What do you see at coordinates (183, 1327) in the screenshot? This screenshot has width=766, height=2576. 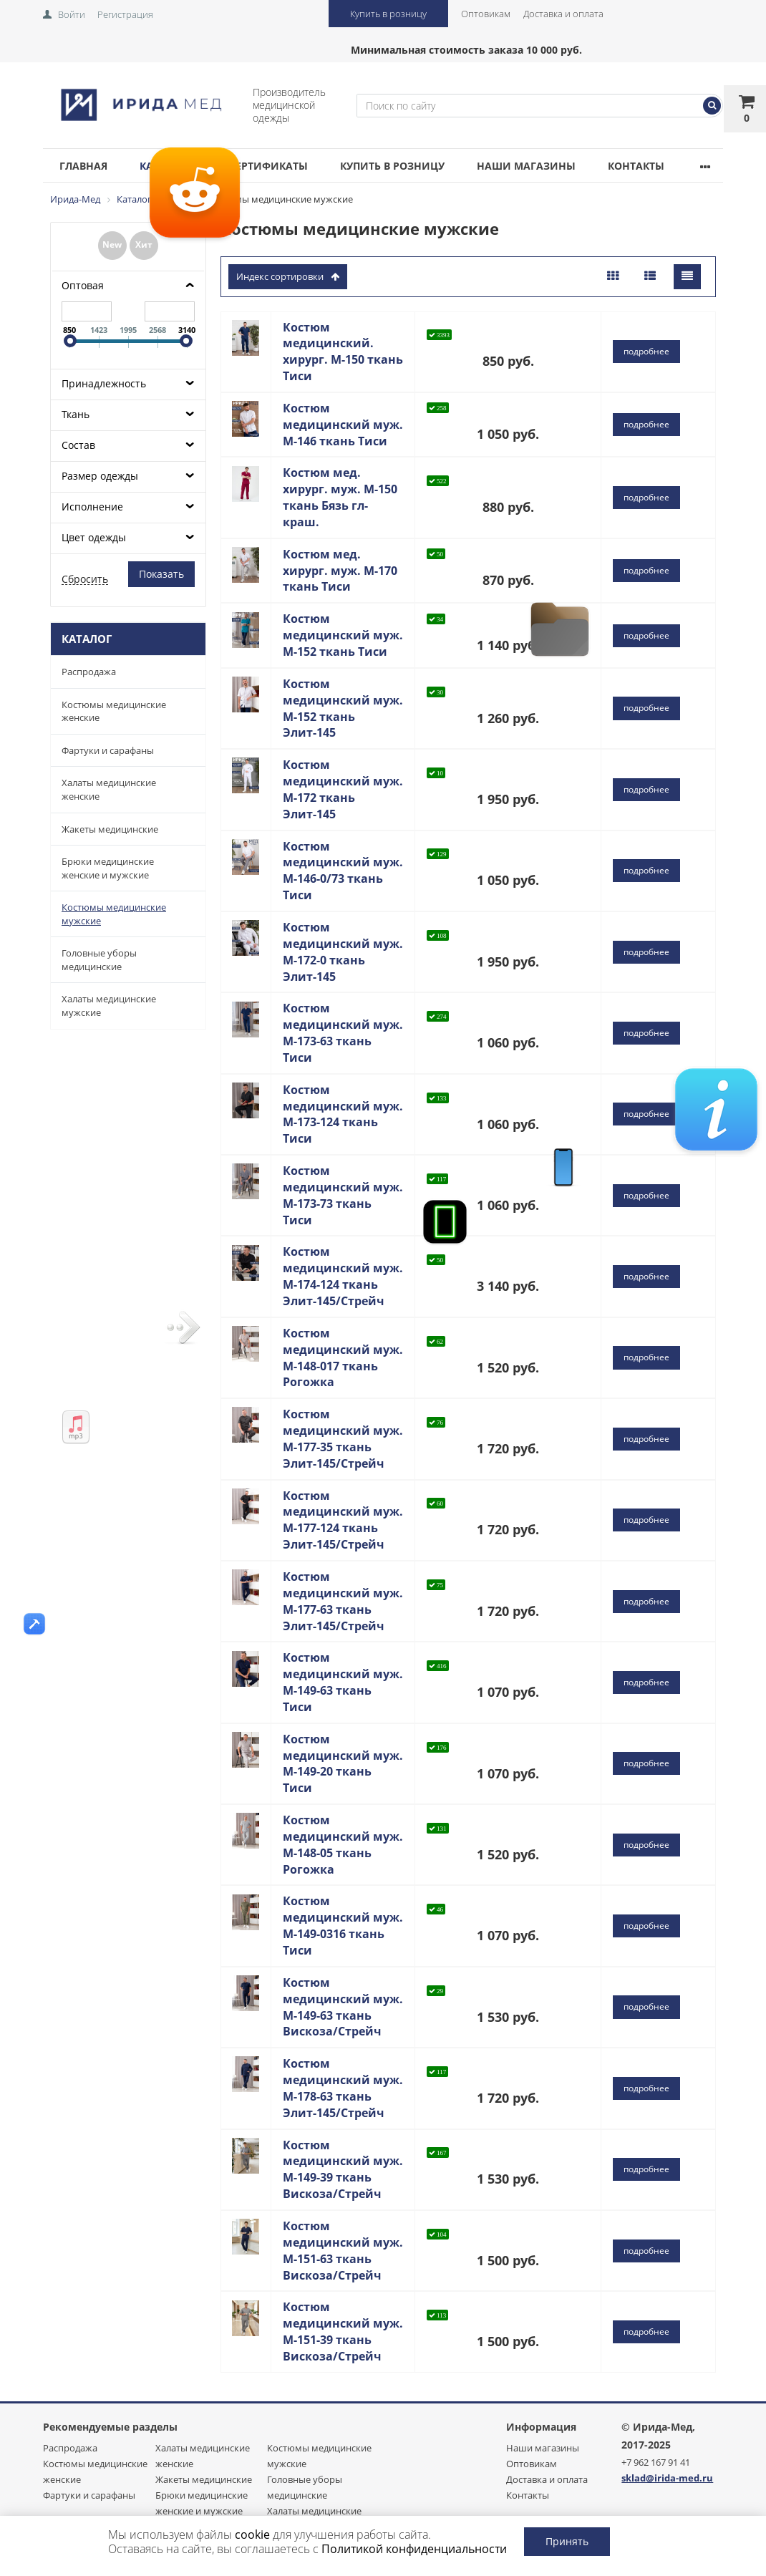 I see `navigate to the next item or page` at bounding box center [183, 1327].